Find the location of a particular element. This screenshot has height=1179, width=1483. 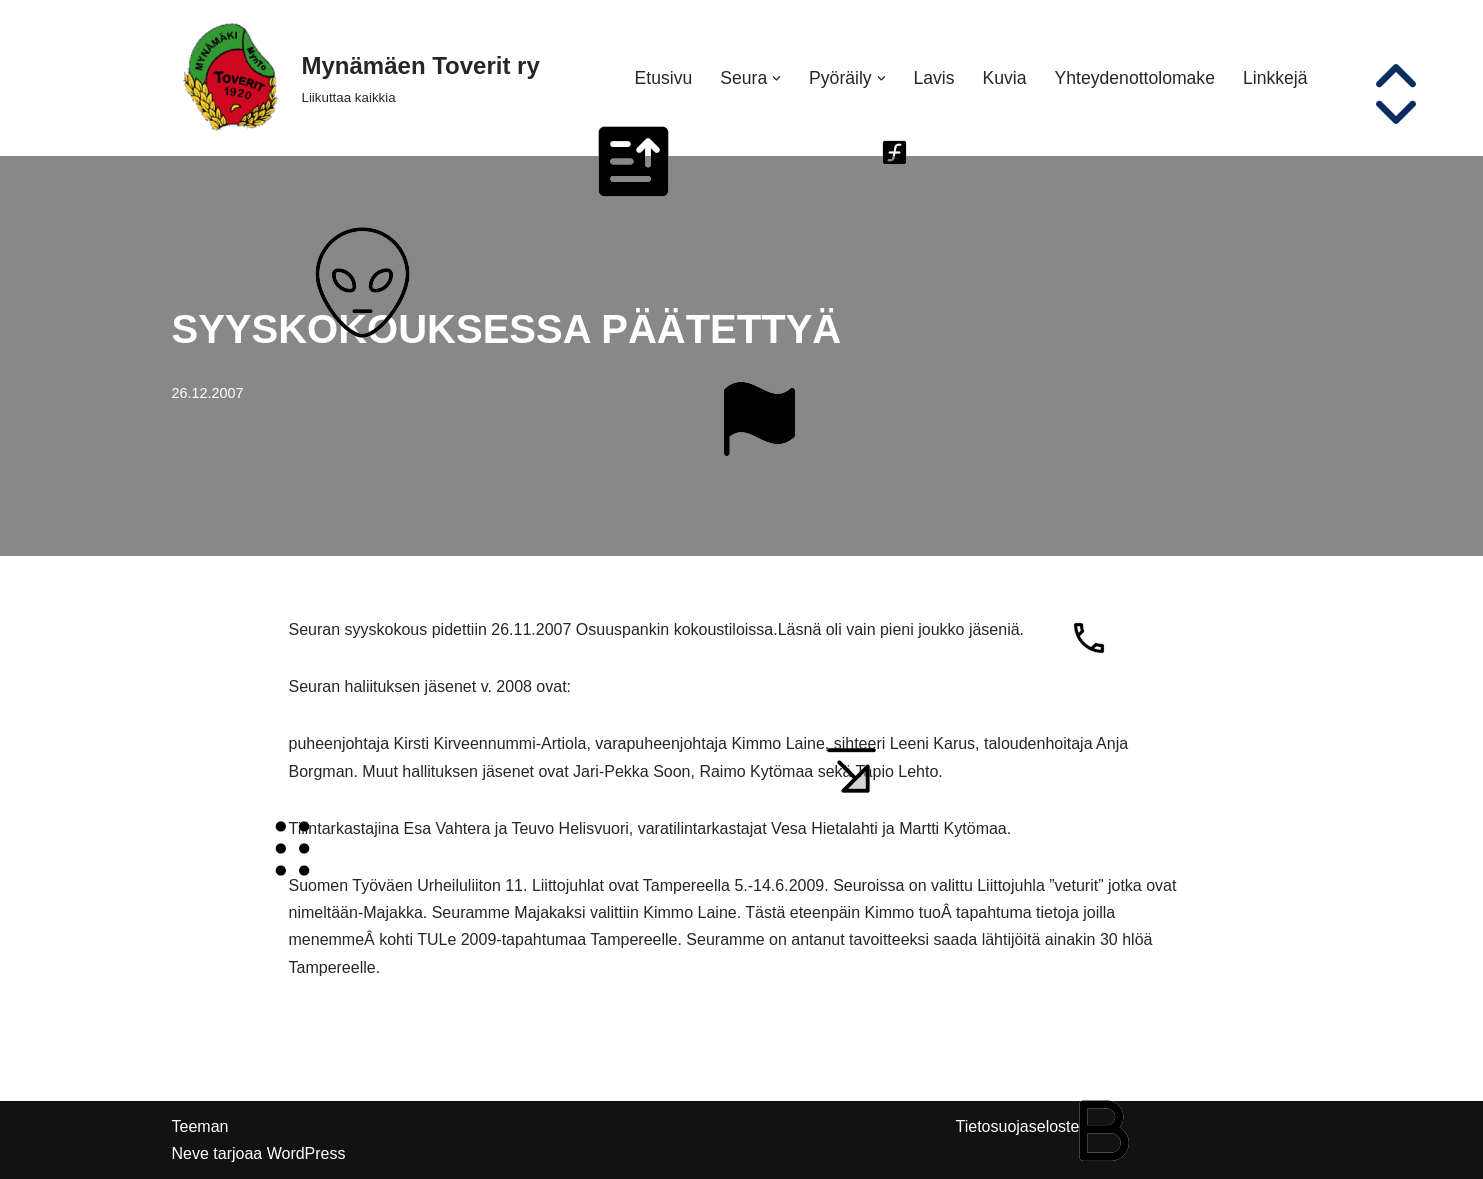

drag to reorder items is located at coordinates (292, 848).